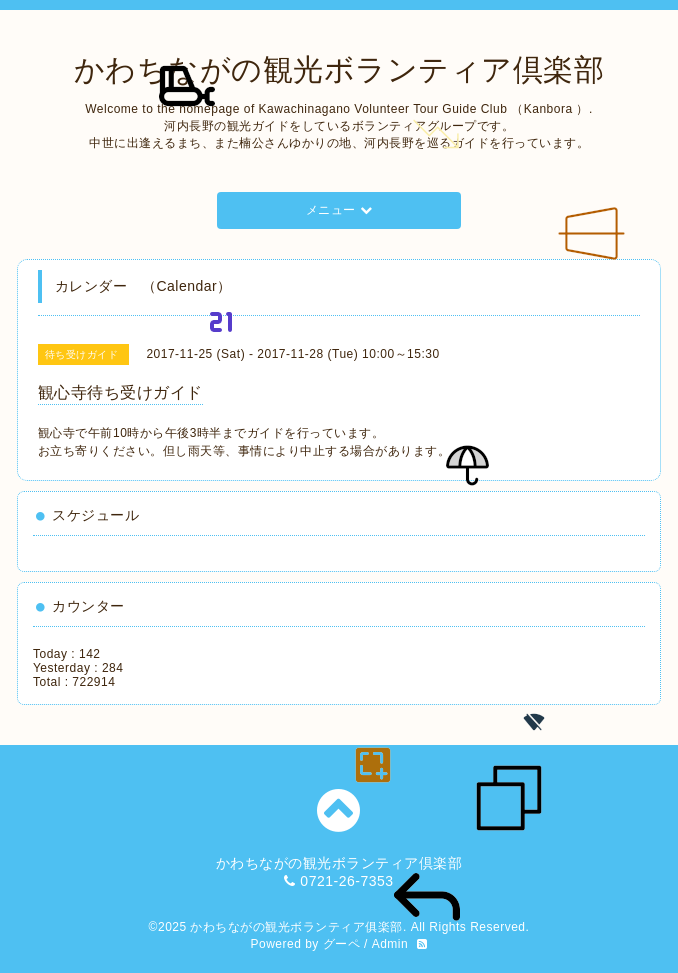 The height and width of the screenshot is (973, 678). What do you see at coordinates (467, 465) in the screenshot?
I see `view weather protection or rain forecast` at bounding box center [467, 465].